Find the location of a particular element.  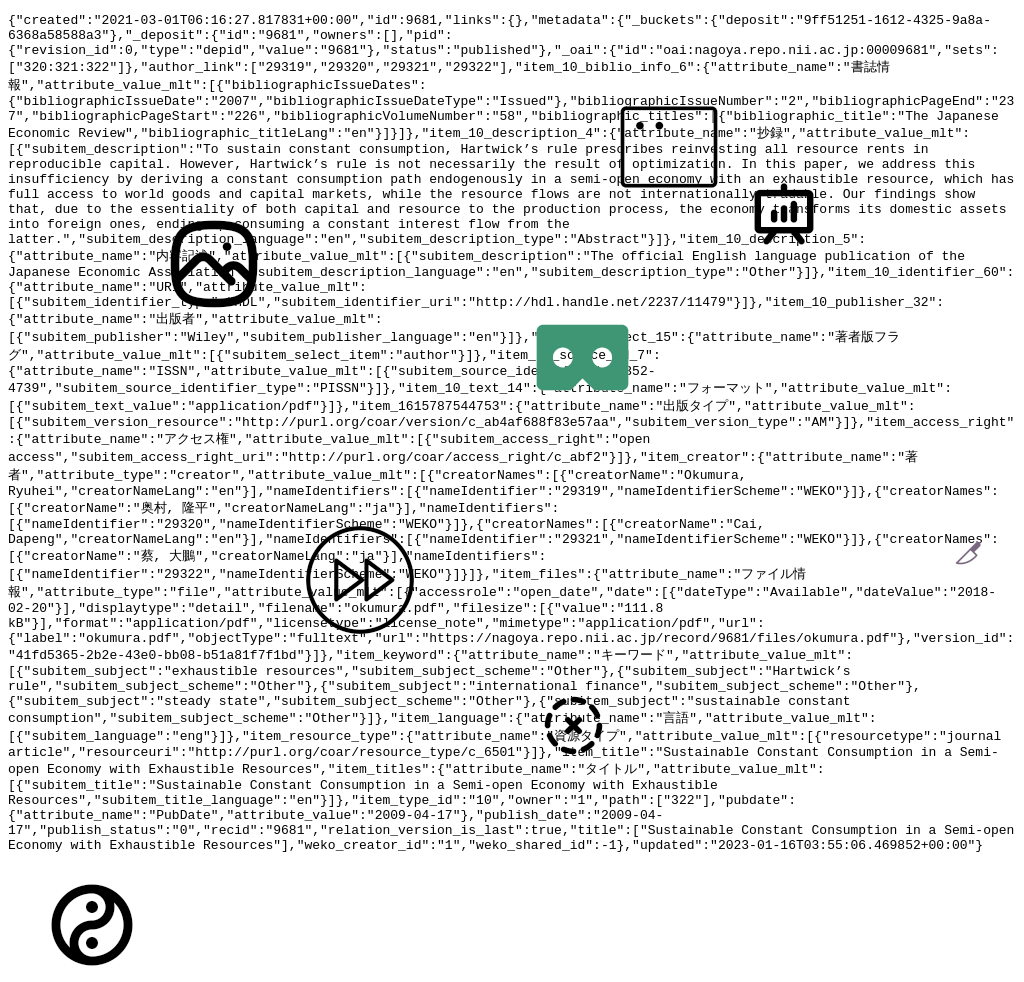

toggle balance or harmony mode is located at coordinates (92, 925).